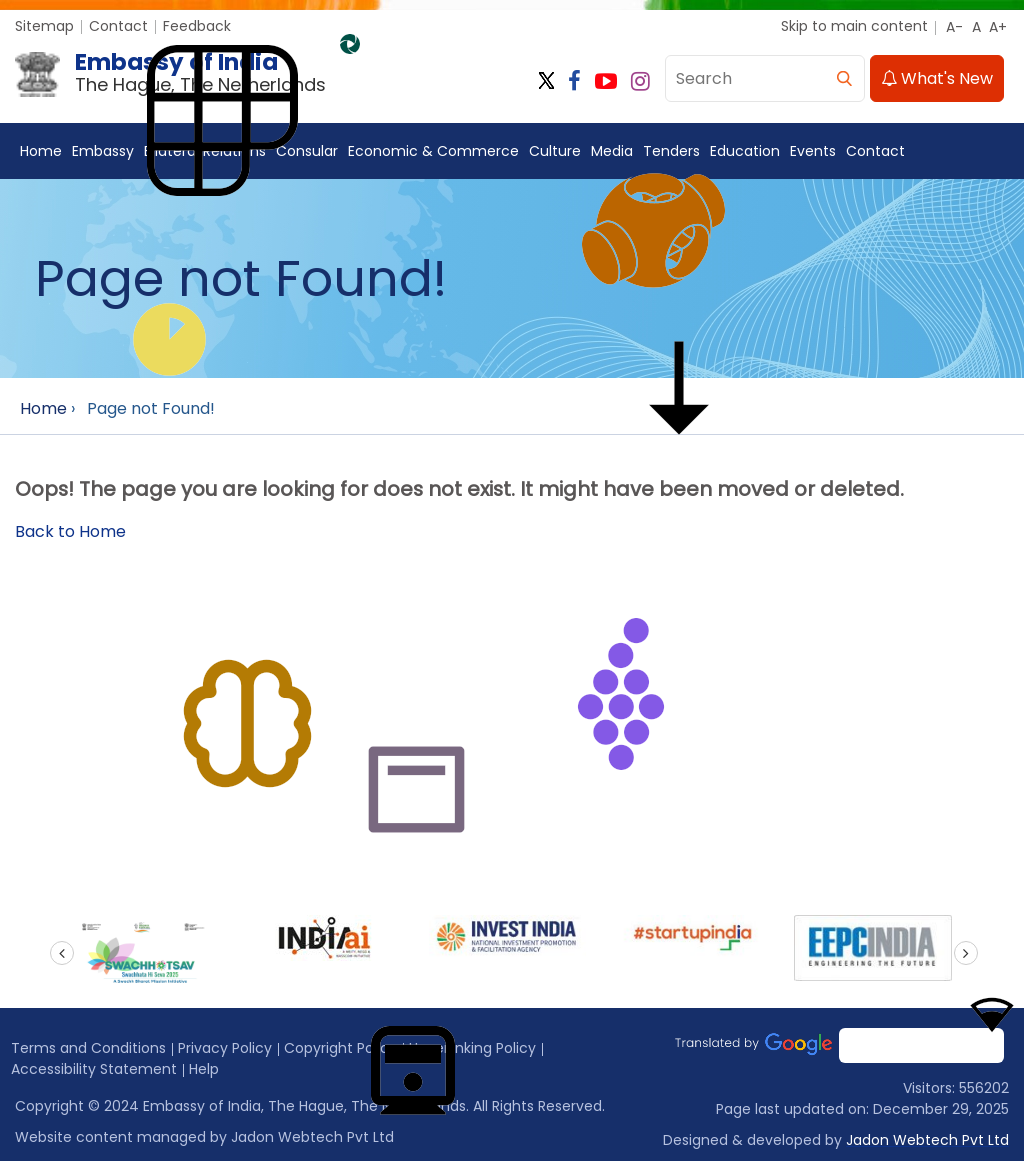  What do you see at coordinates (416, 789) in the screenshot?
I see `switch to top panel layout` at bounding box center [416, 789].